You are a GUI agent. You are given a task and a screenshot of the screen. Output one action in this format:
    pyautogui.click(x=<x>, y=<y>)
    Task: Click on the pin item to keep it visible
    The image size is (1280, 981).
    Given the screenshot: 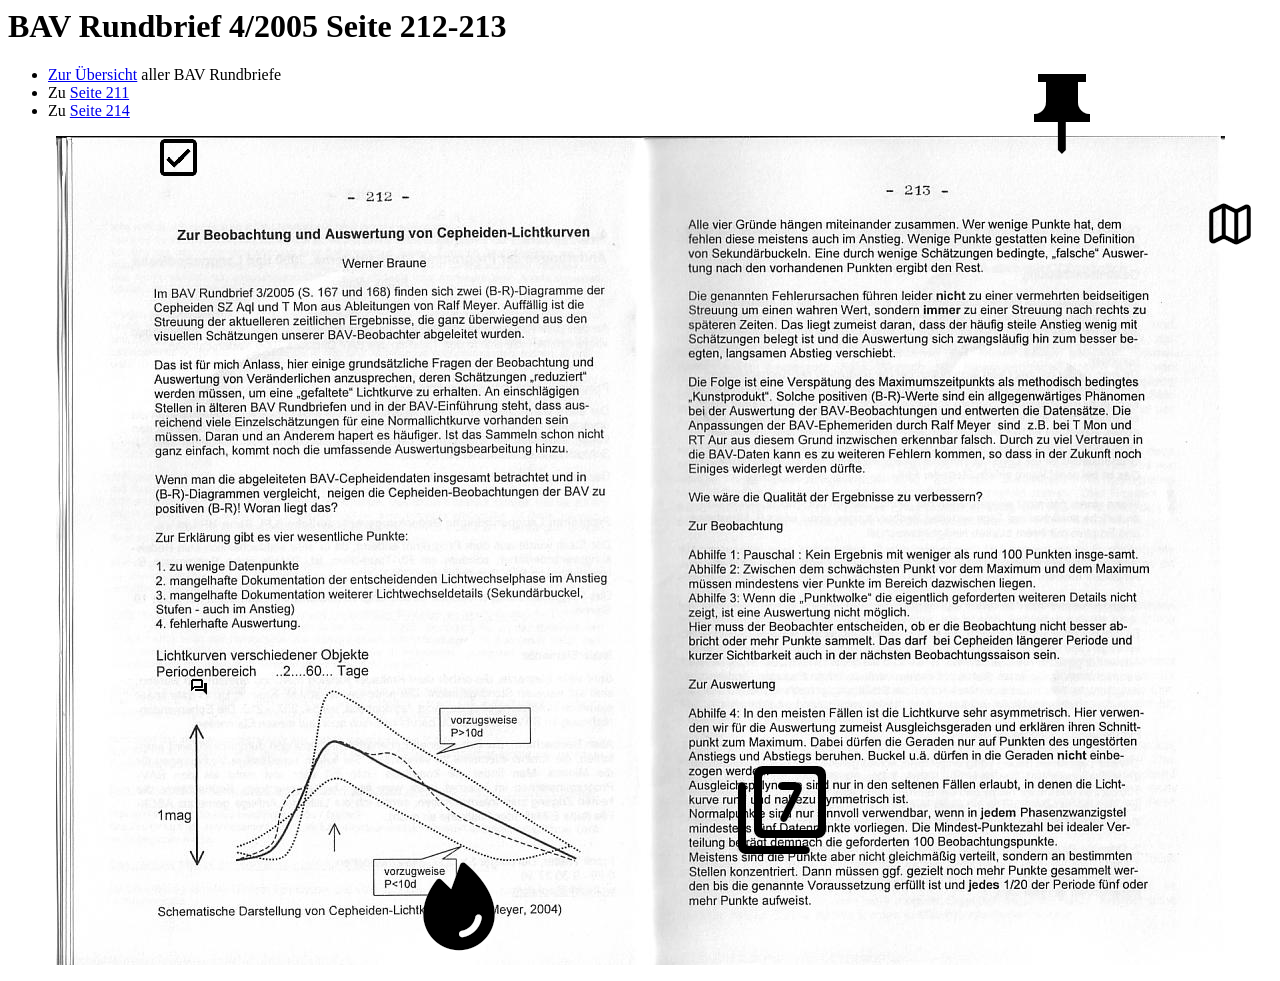 What is the action you would take?
    pyautogui.click(x=1062, y=114)
    